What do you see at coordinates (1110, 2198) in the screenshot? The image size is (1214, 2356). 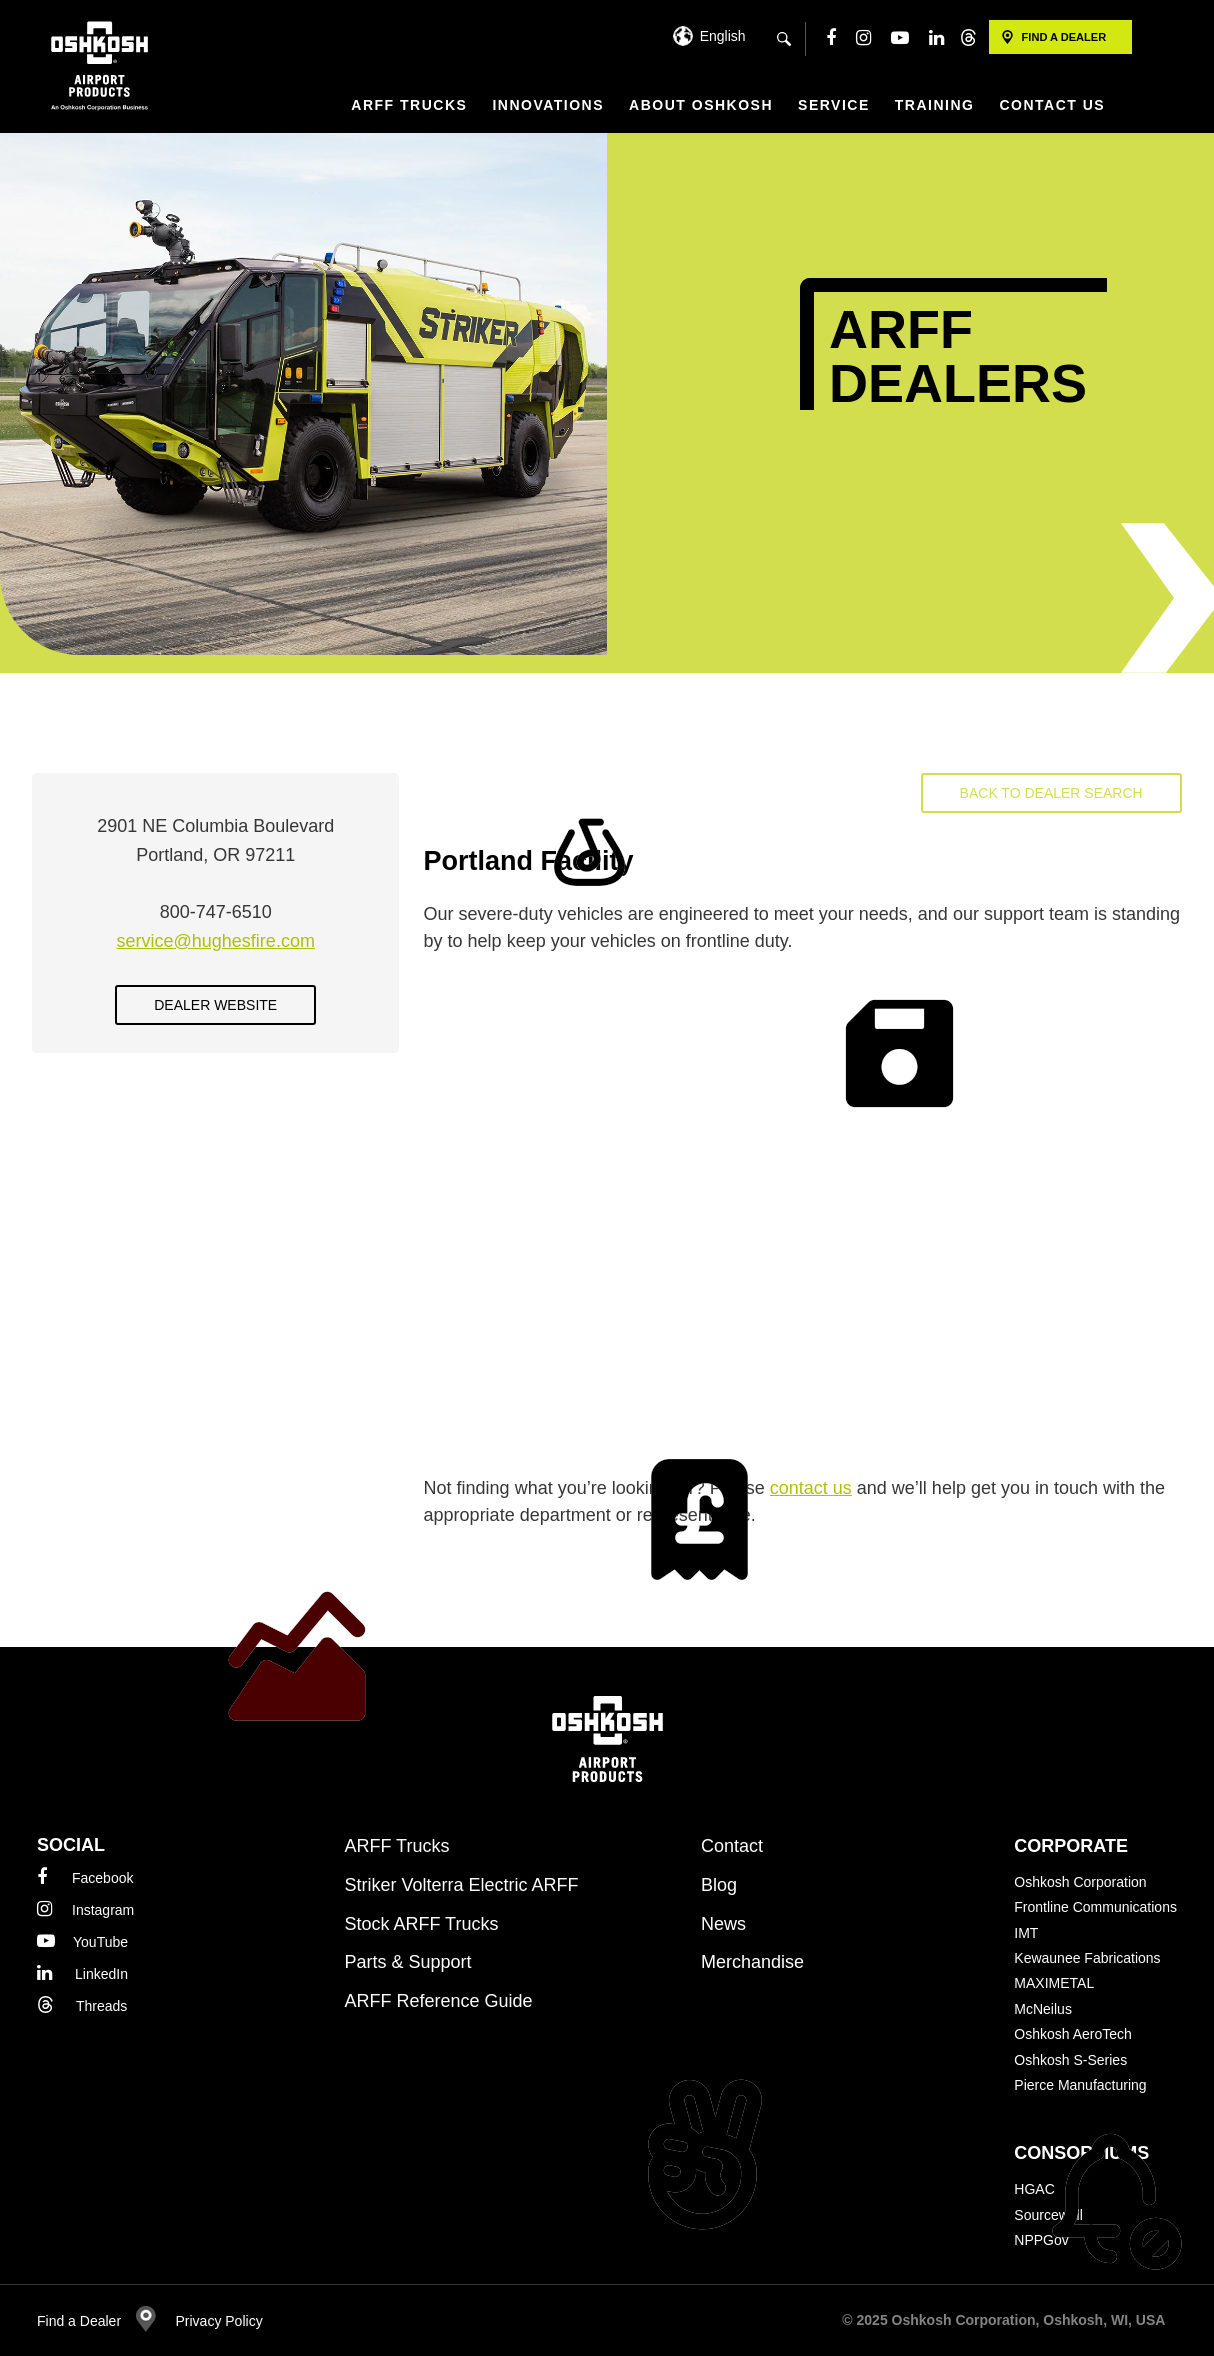 I see `mute or disable notifications` at bounding box center [1110, 2198].